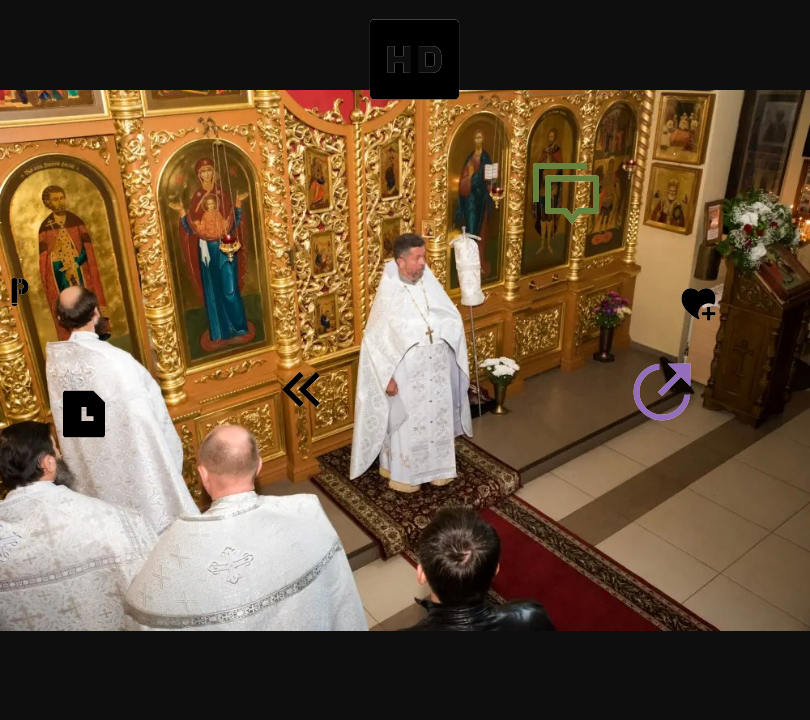 Image resolution: width=810 pixels, height=720 pixels. I want to click on add to favorites, so click(698, 303).